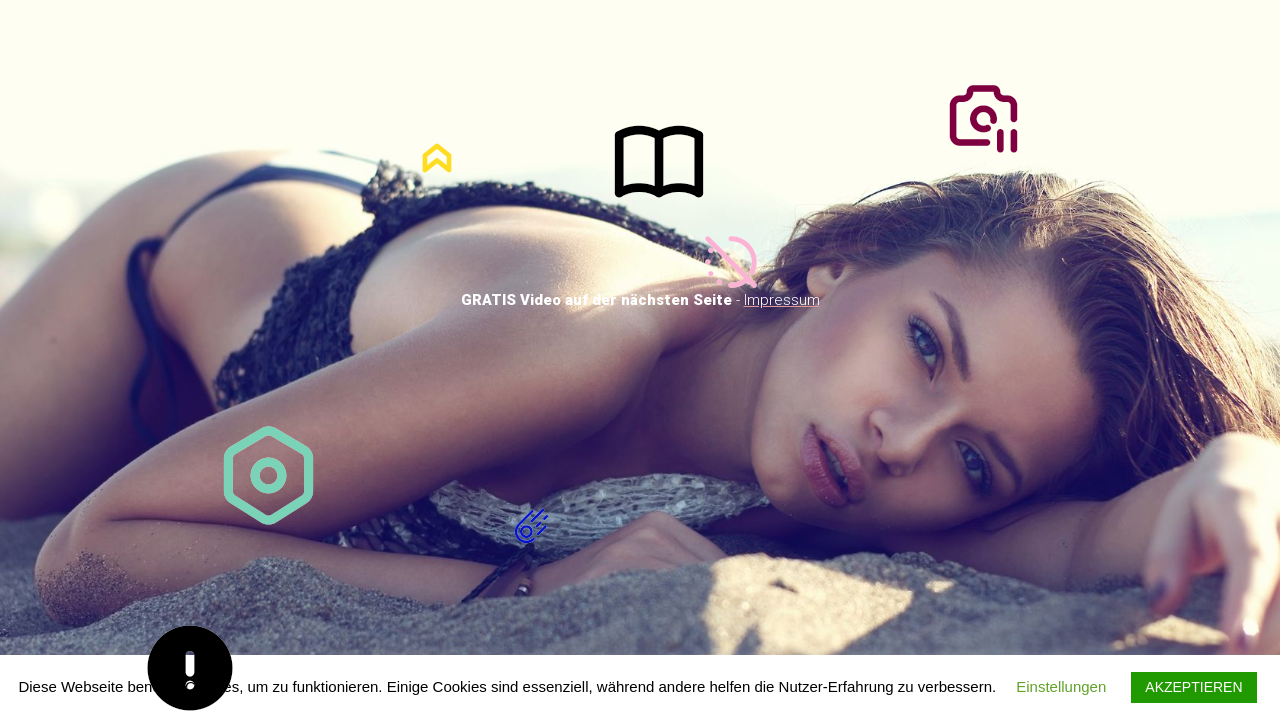 This screenshot has height=720, width=1280. I want to click on access settings or preferences, so click(268, 475).